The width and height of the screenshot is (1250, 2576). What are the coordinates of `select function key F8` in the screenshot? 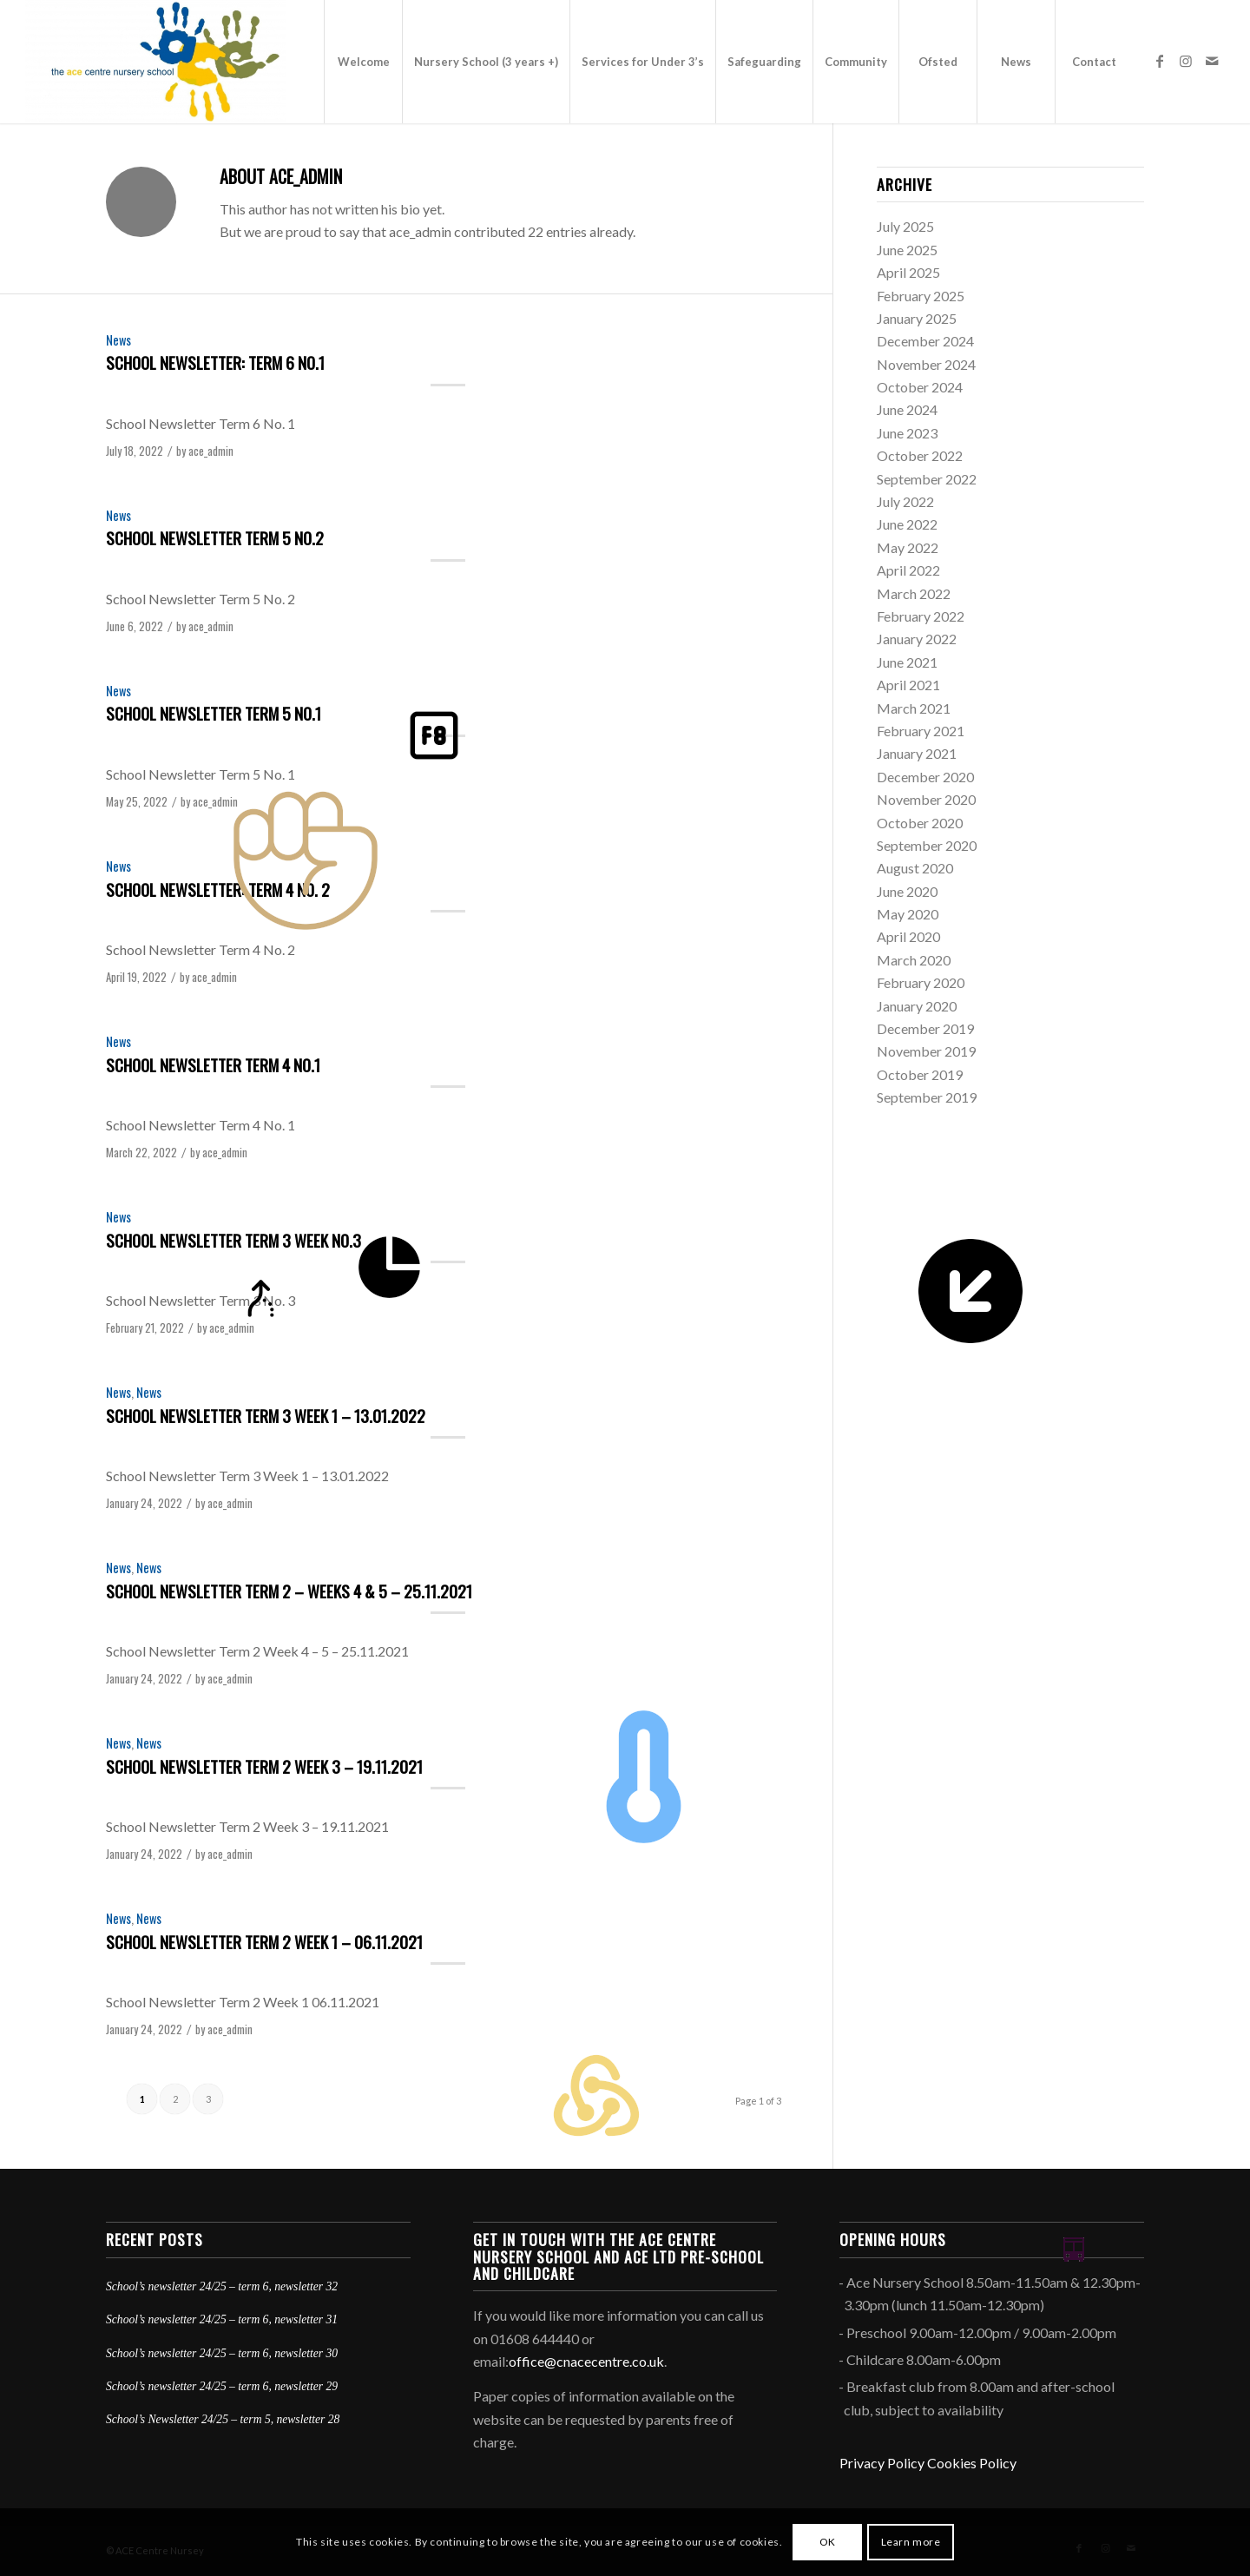 It's located at (434, 735).